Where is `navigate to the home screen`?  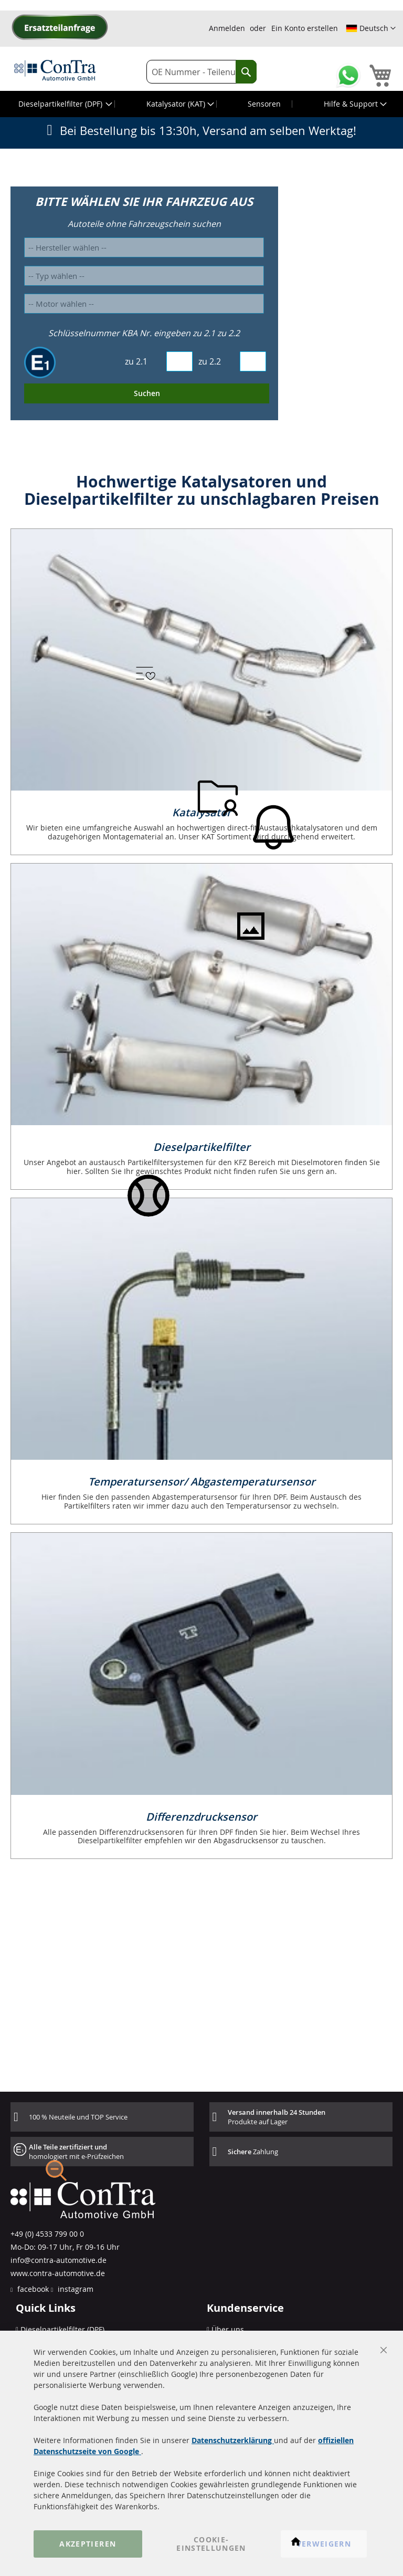
navigate to the home screen is located at coordinates (295, 2541).